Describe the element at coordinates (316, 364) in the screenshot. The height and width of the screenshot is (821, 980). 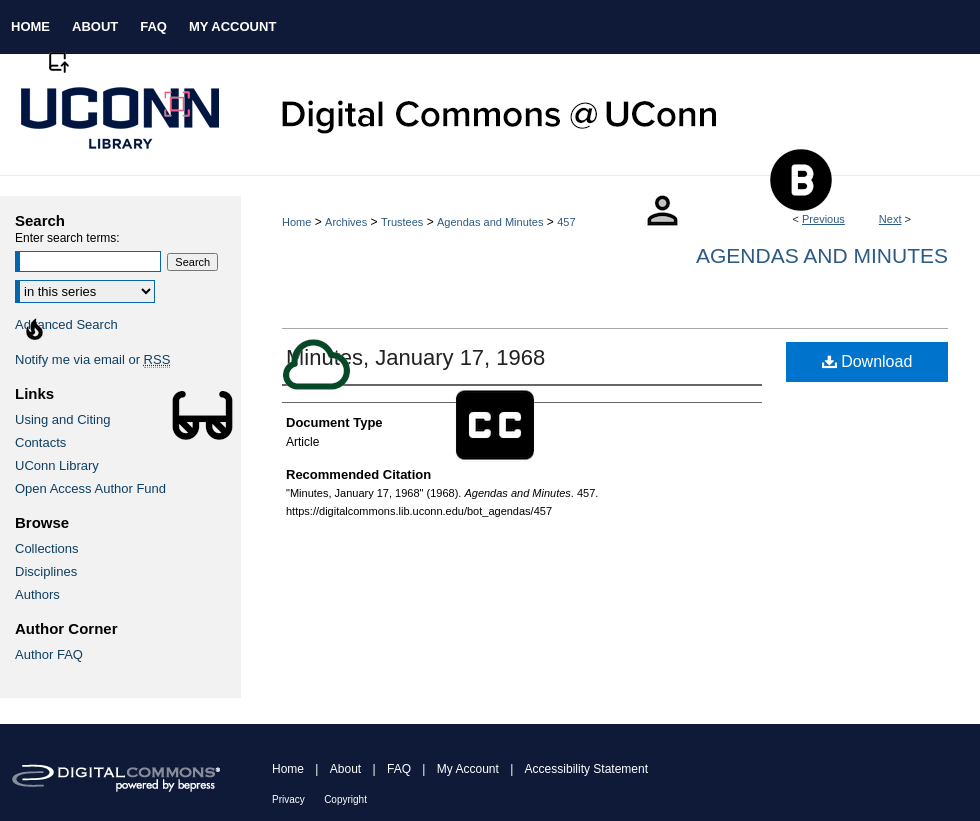
I see `cloud storage or sync status` at that location.